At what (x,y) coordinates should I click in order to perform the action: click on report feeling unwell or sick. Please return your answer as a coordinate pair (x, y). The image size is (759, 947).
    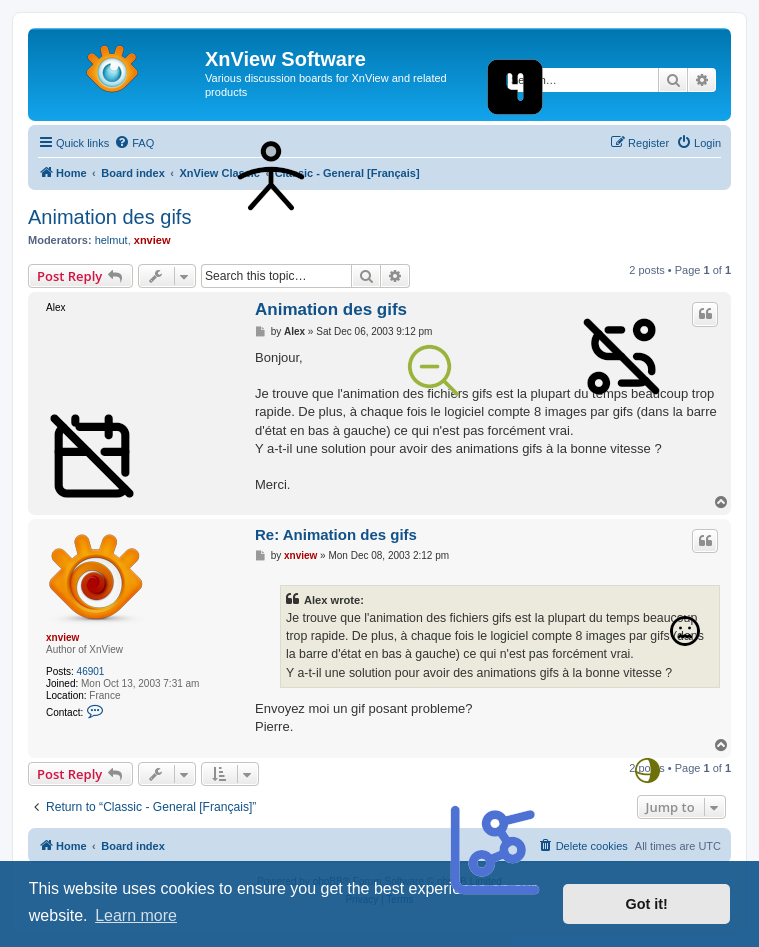
    Looking at the image, I should click on (685, 631).